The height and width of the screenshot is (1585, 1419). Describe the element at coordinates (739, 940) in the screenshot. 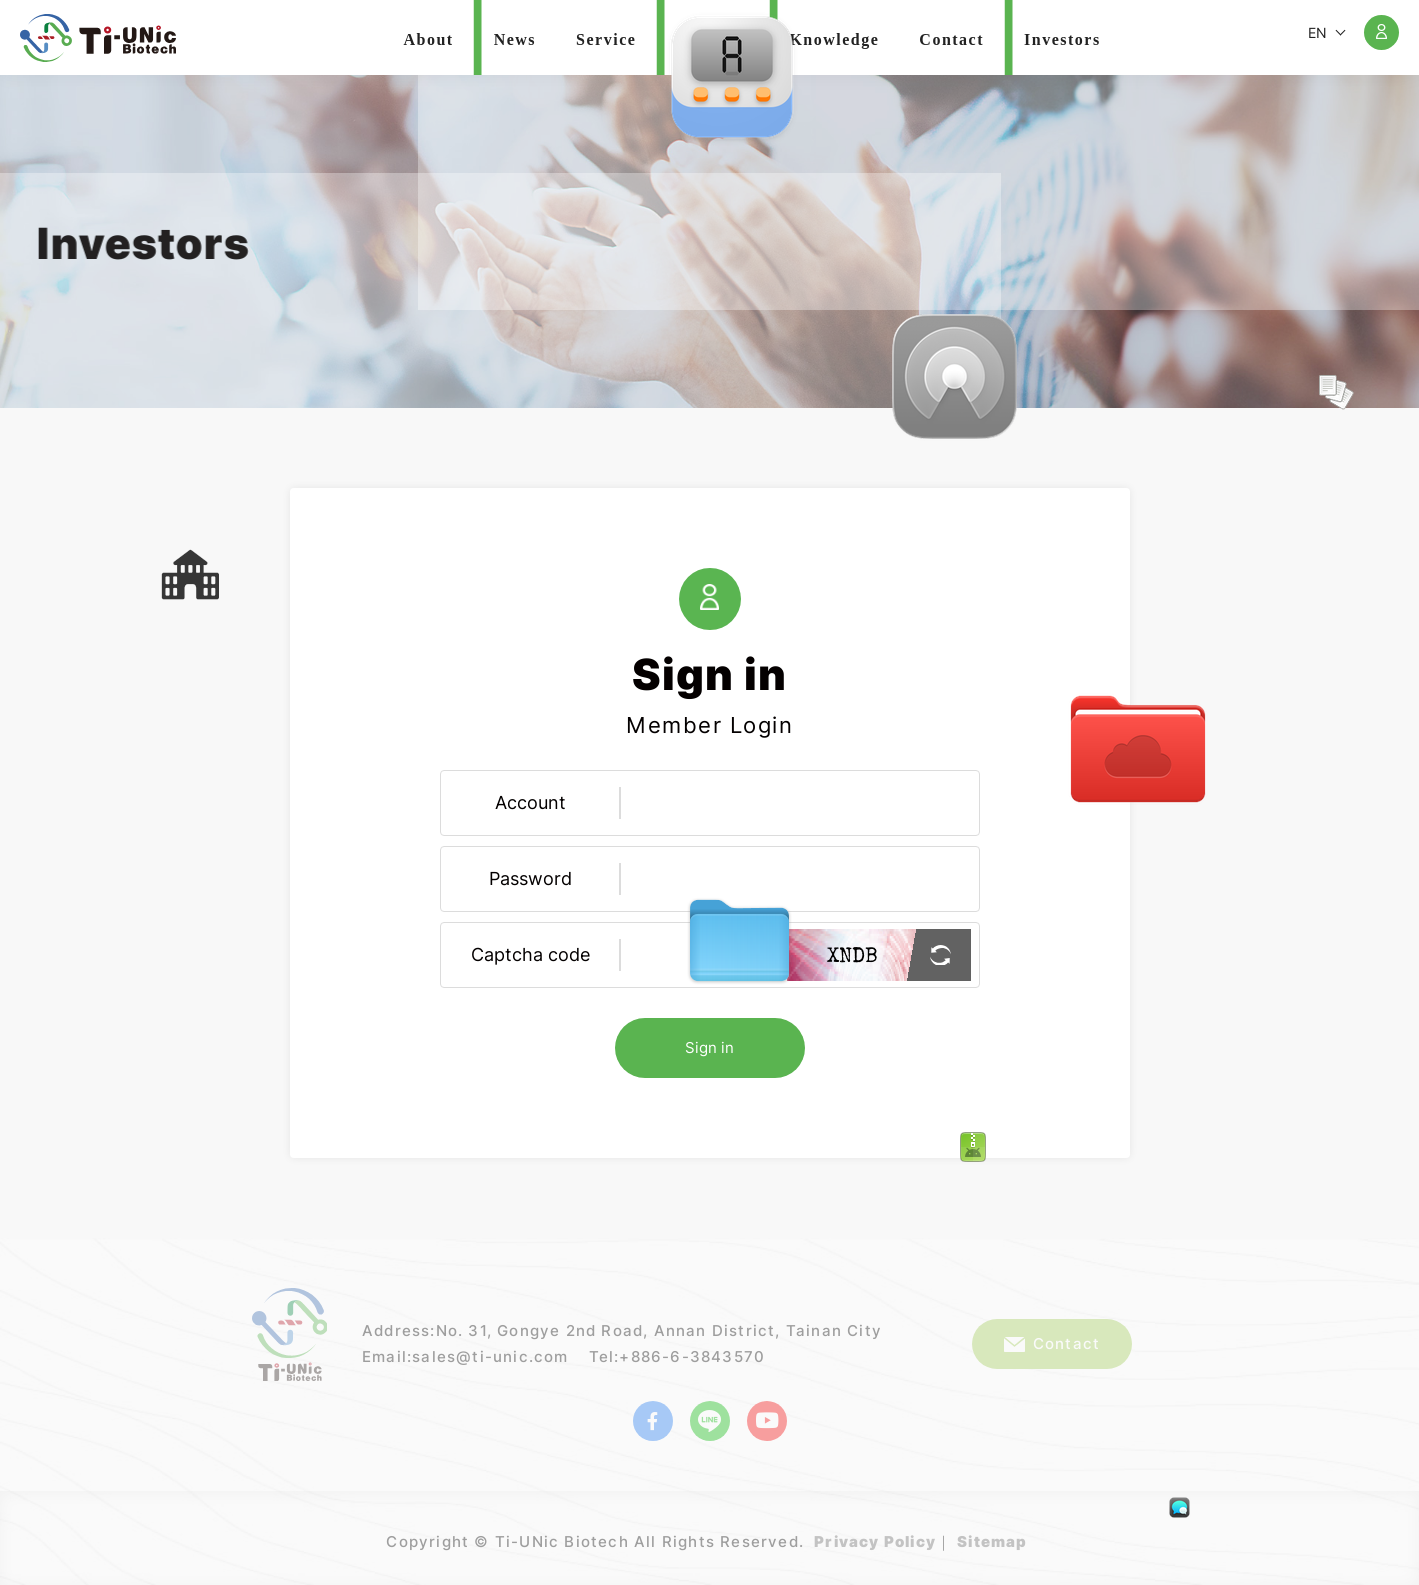

I see `folder template for creating custom folder icons` at that location.